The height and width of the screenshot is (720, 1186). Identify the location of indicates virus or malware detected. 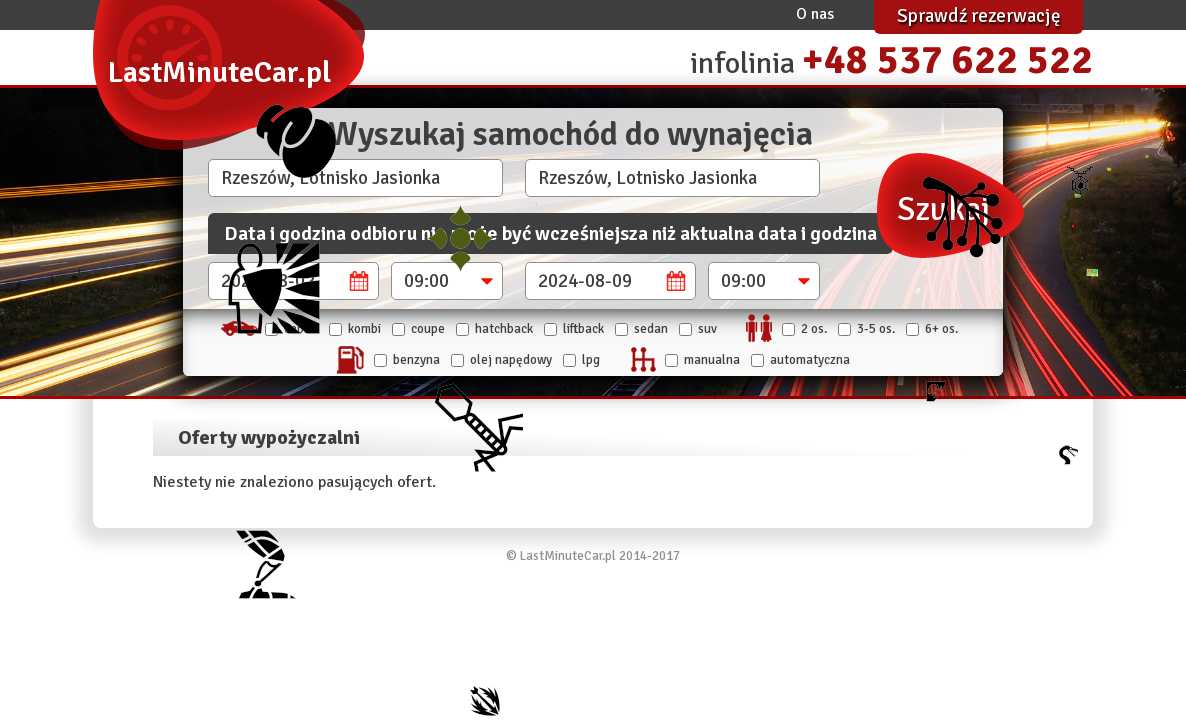
(478, 427).